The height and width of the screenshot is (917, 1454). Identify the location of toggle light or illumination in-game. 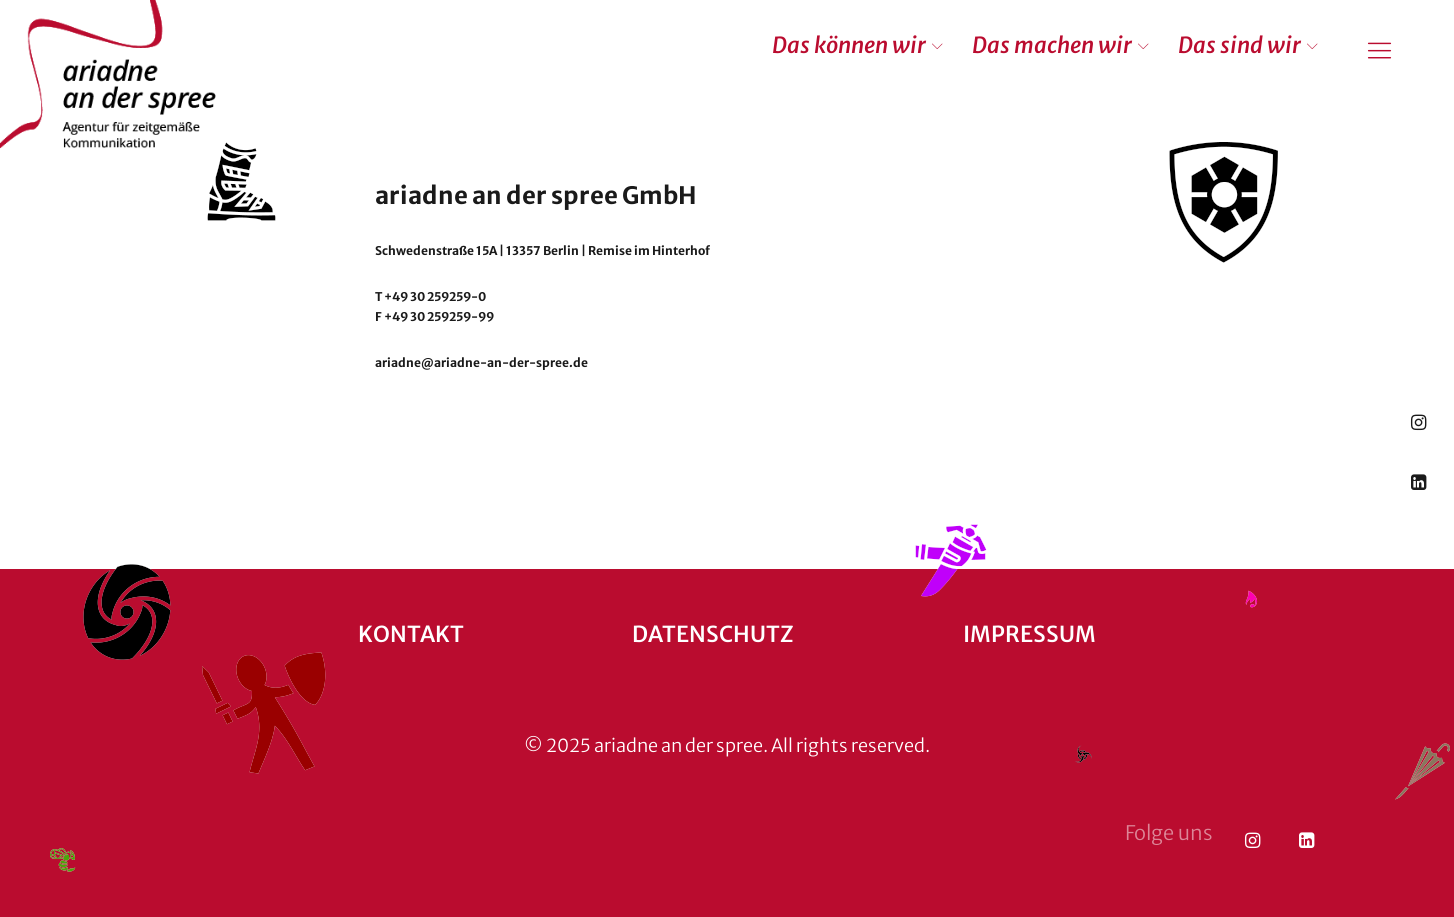
(1251, 599).